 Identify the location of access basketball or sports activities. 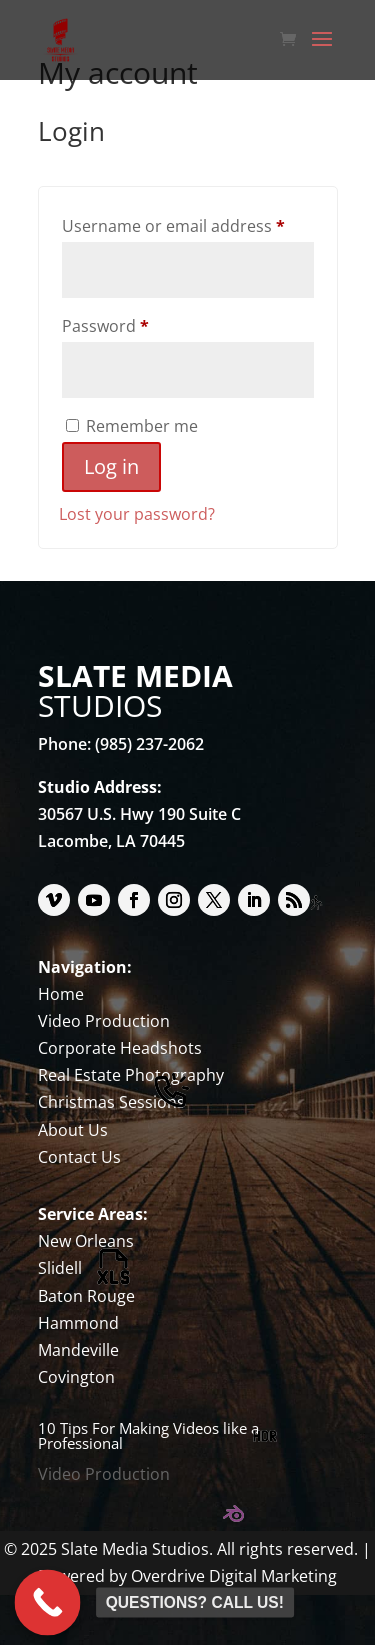
(316, 902).